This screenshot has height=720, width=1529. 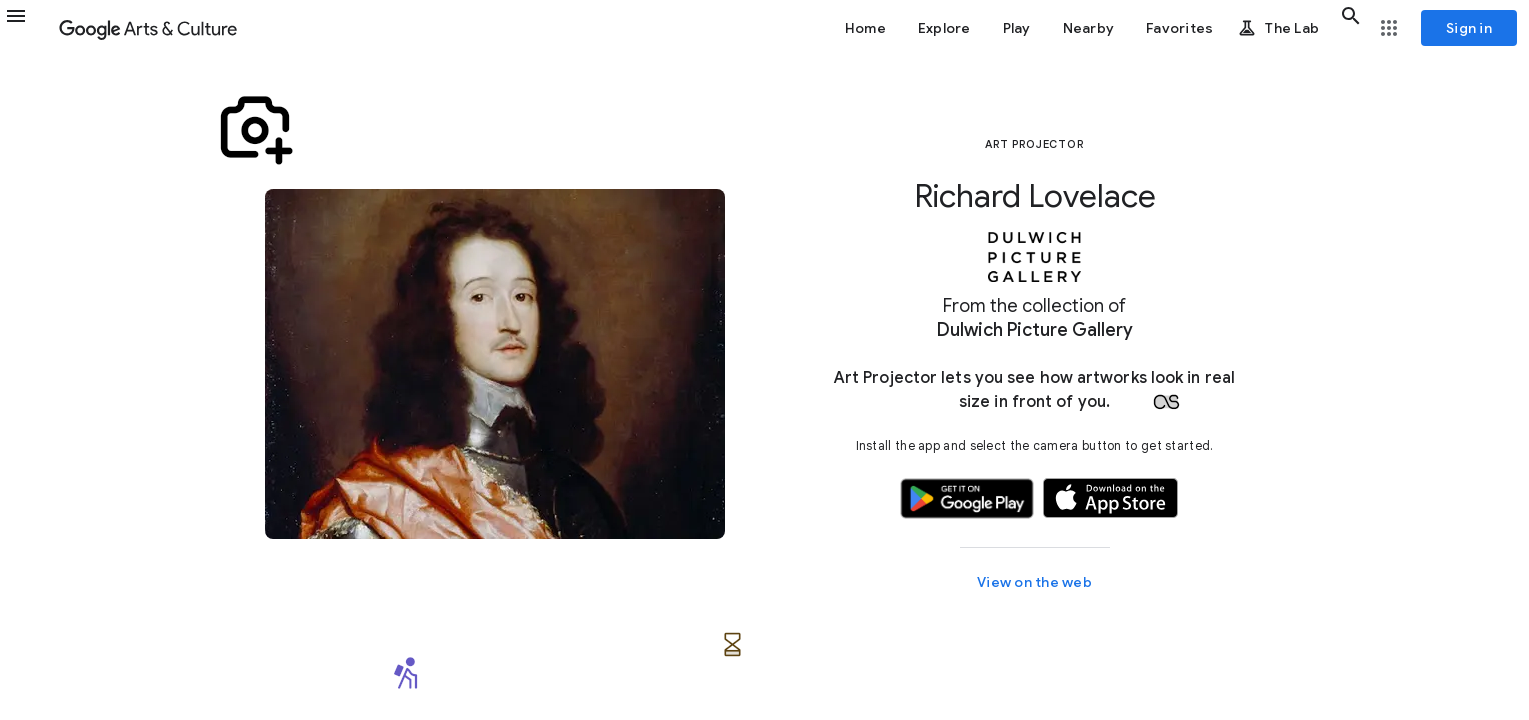 I want to click on add a new photo, so click(x=255, y=127).